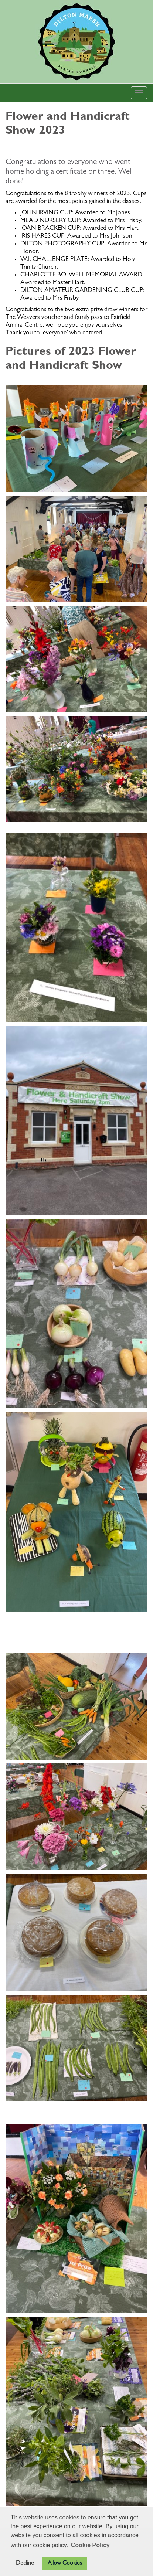 The image size is (153, 2576). What do you see at coordinates (44, 1160) in the screenshot?
I see `format text as heading level 3` at bounding box center [44, 1160].